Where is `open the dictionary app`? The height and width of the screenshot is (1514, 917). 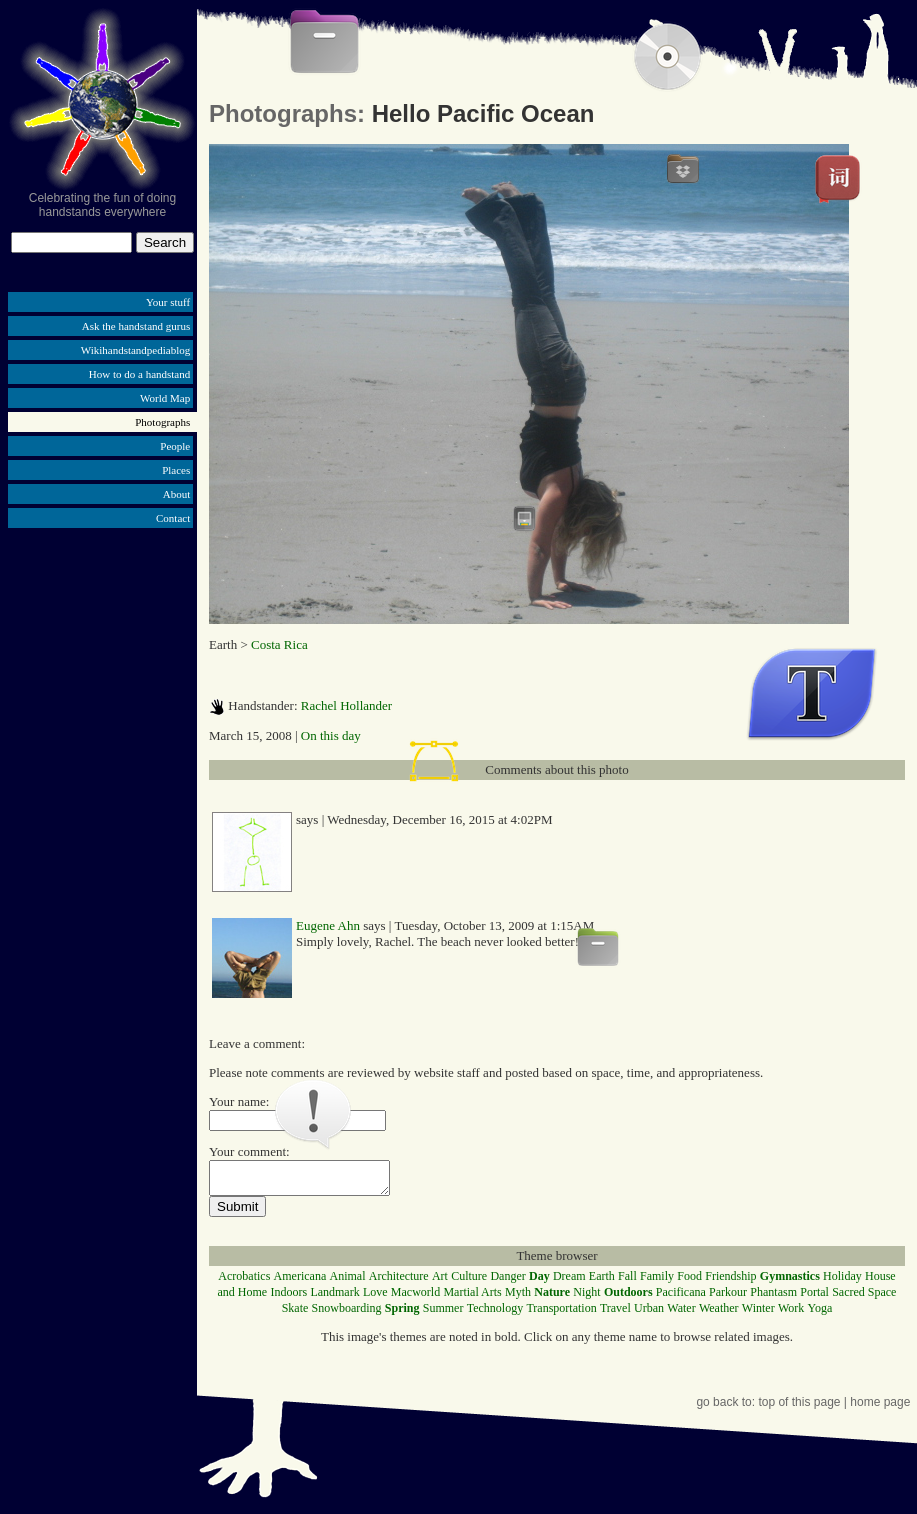
open the dictionary app is located at coordinates (837, 177).